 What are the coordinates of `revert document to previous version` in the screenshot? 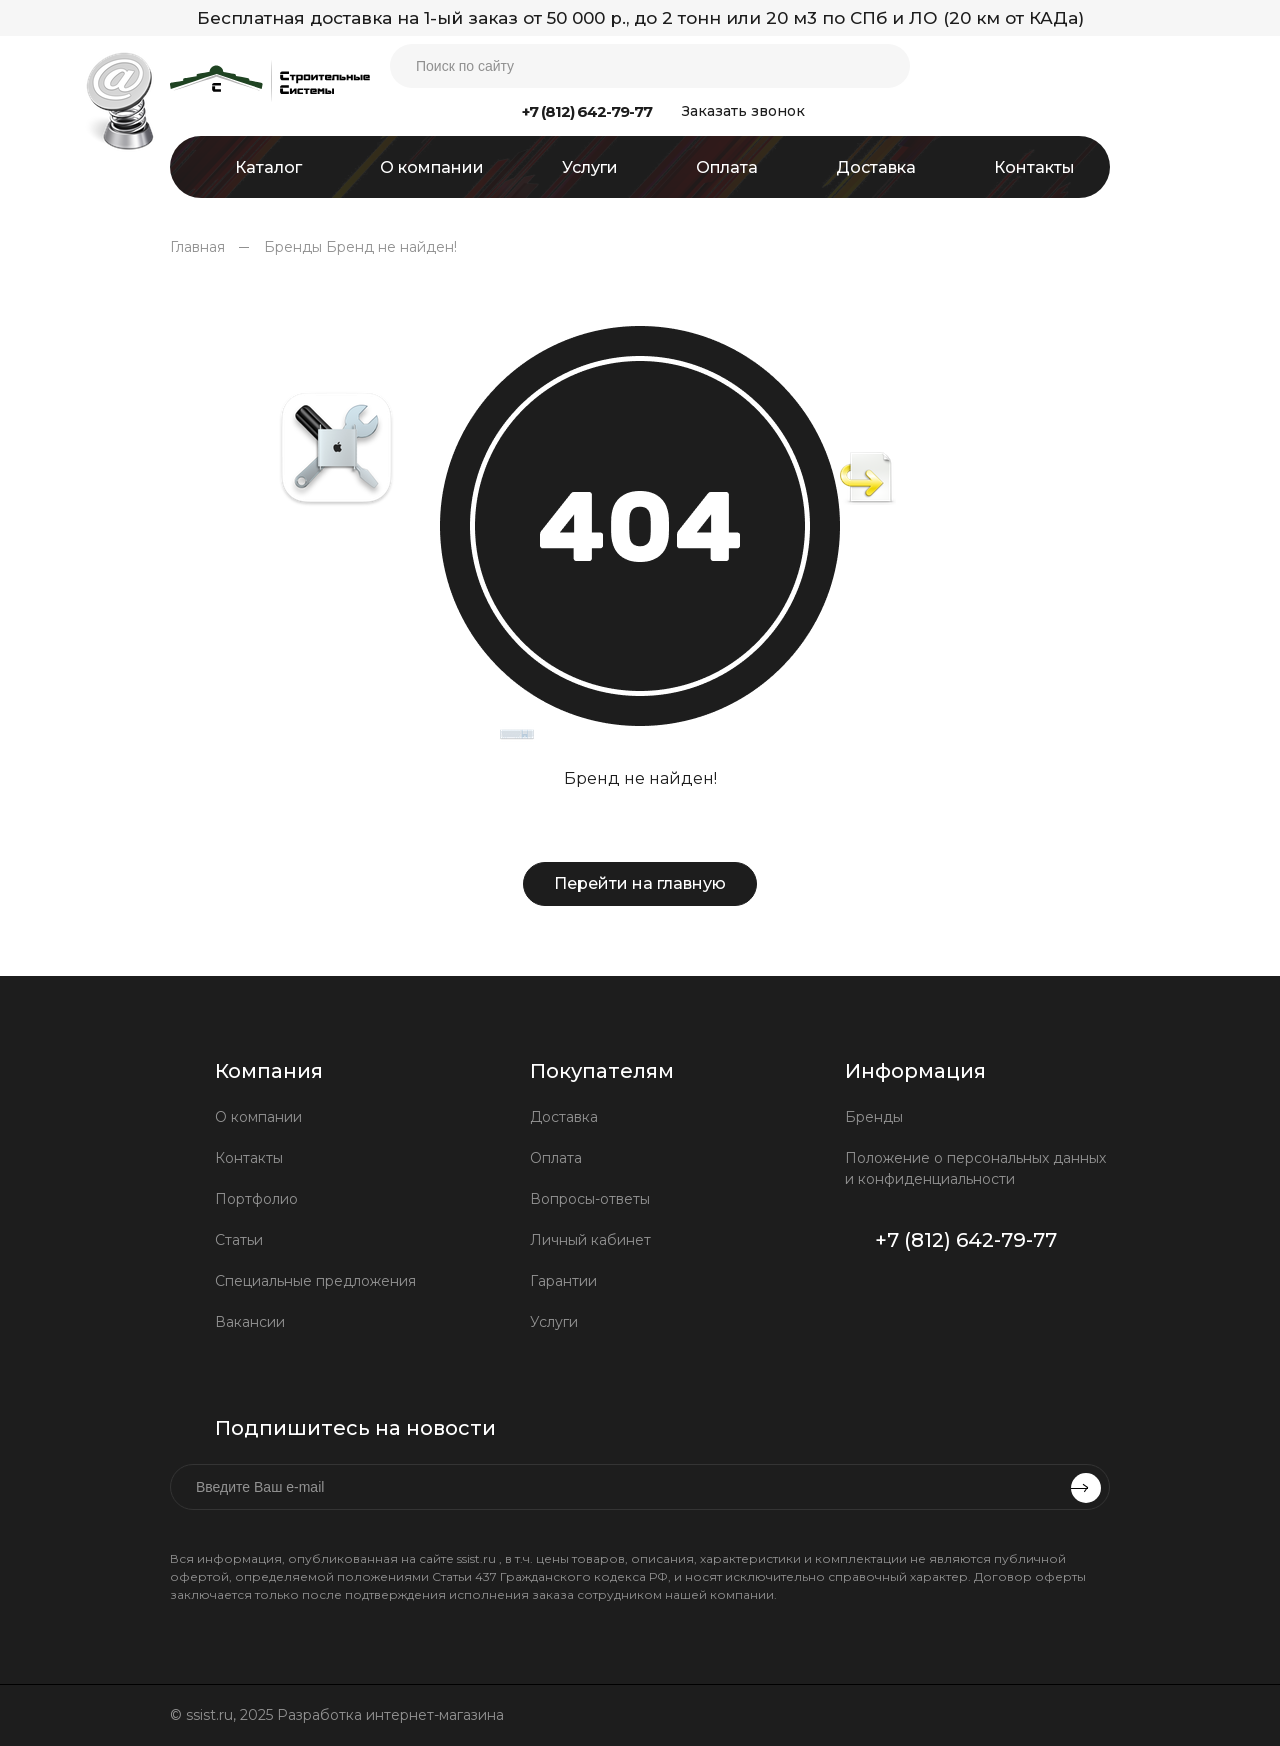 It's located at (868, 477).